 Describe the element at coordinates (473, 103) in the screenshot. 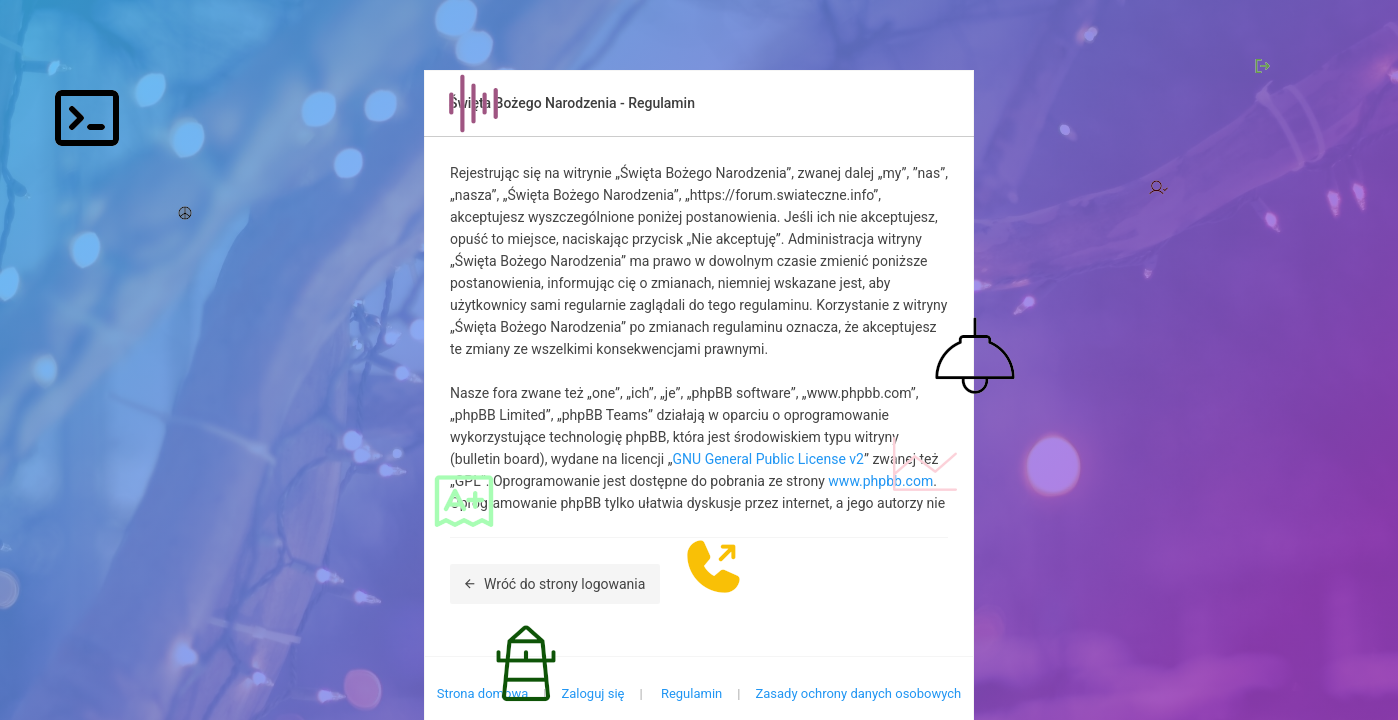

I see `audio waveform or sound visualization` at that location.